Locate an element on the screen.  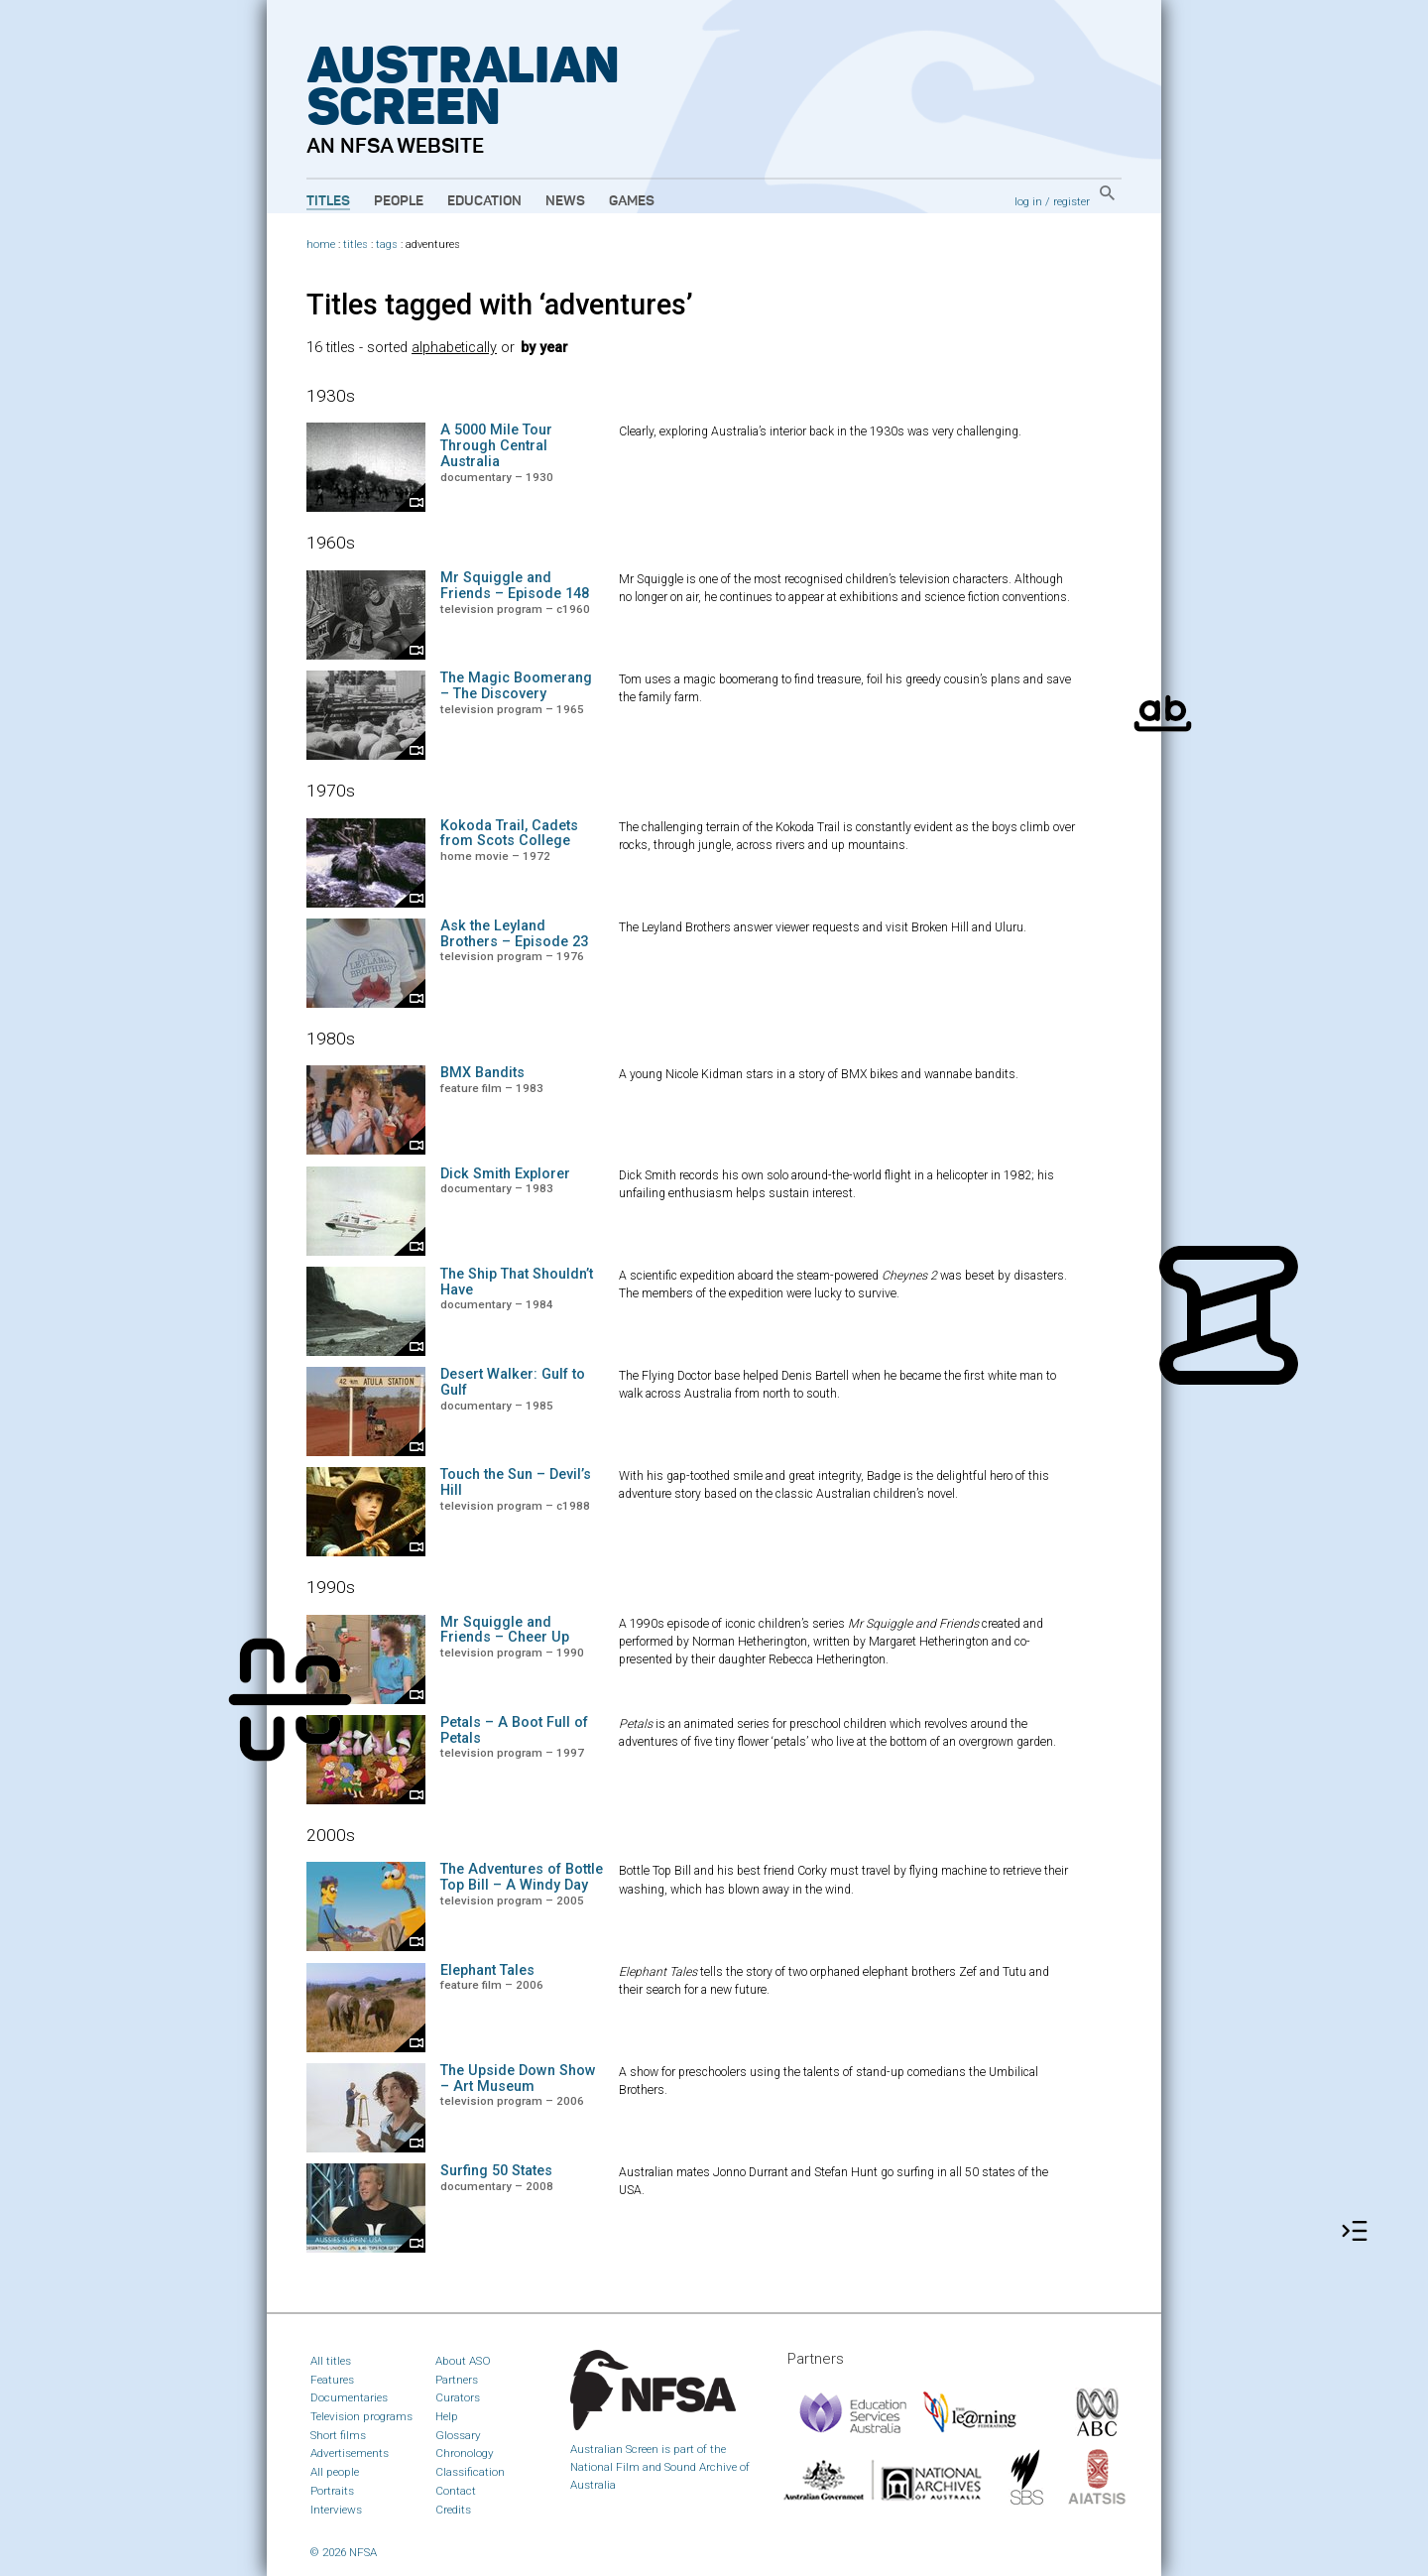
thread or sewing-related tools is located at coordinates (1229, 1315).